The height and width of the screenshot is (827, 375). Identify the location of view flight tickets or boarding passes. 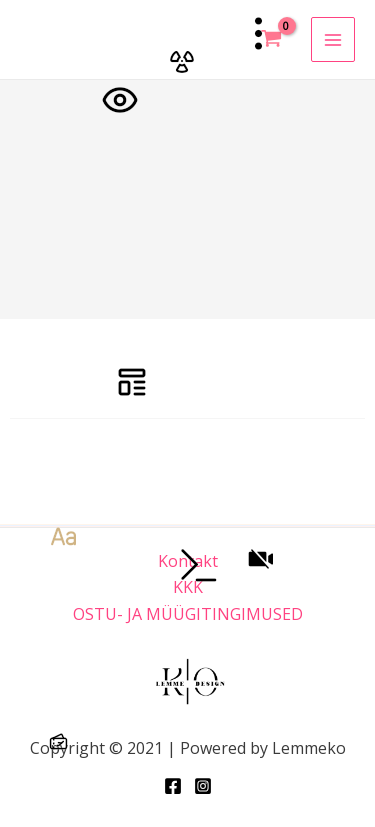
(58, 741).